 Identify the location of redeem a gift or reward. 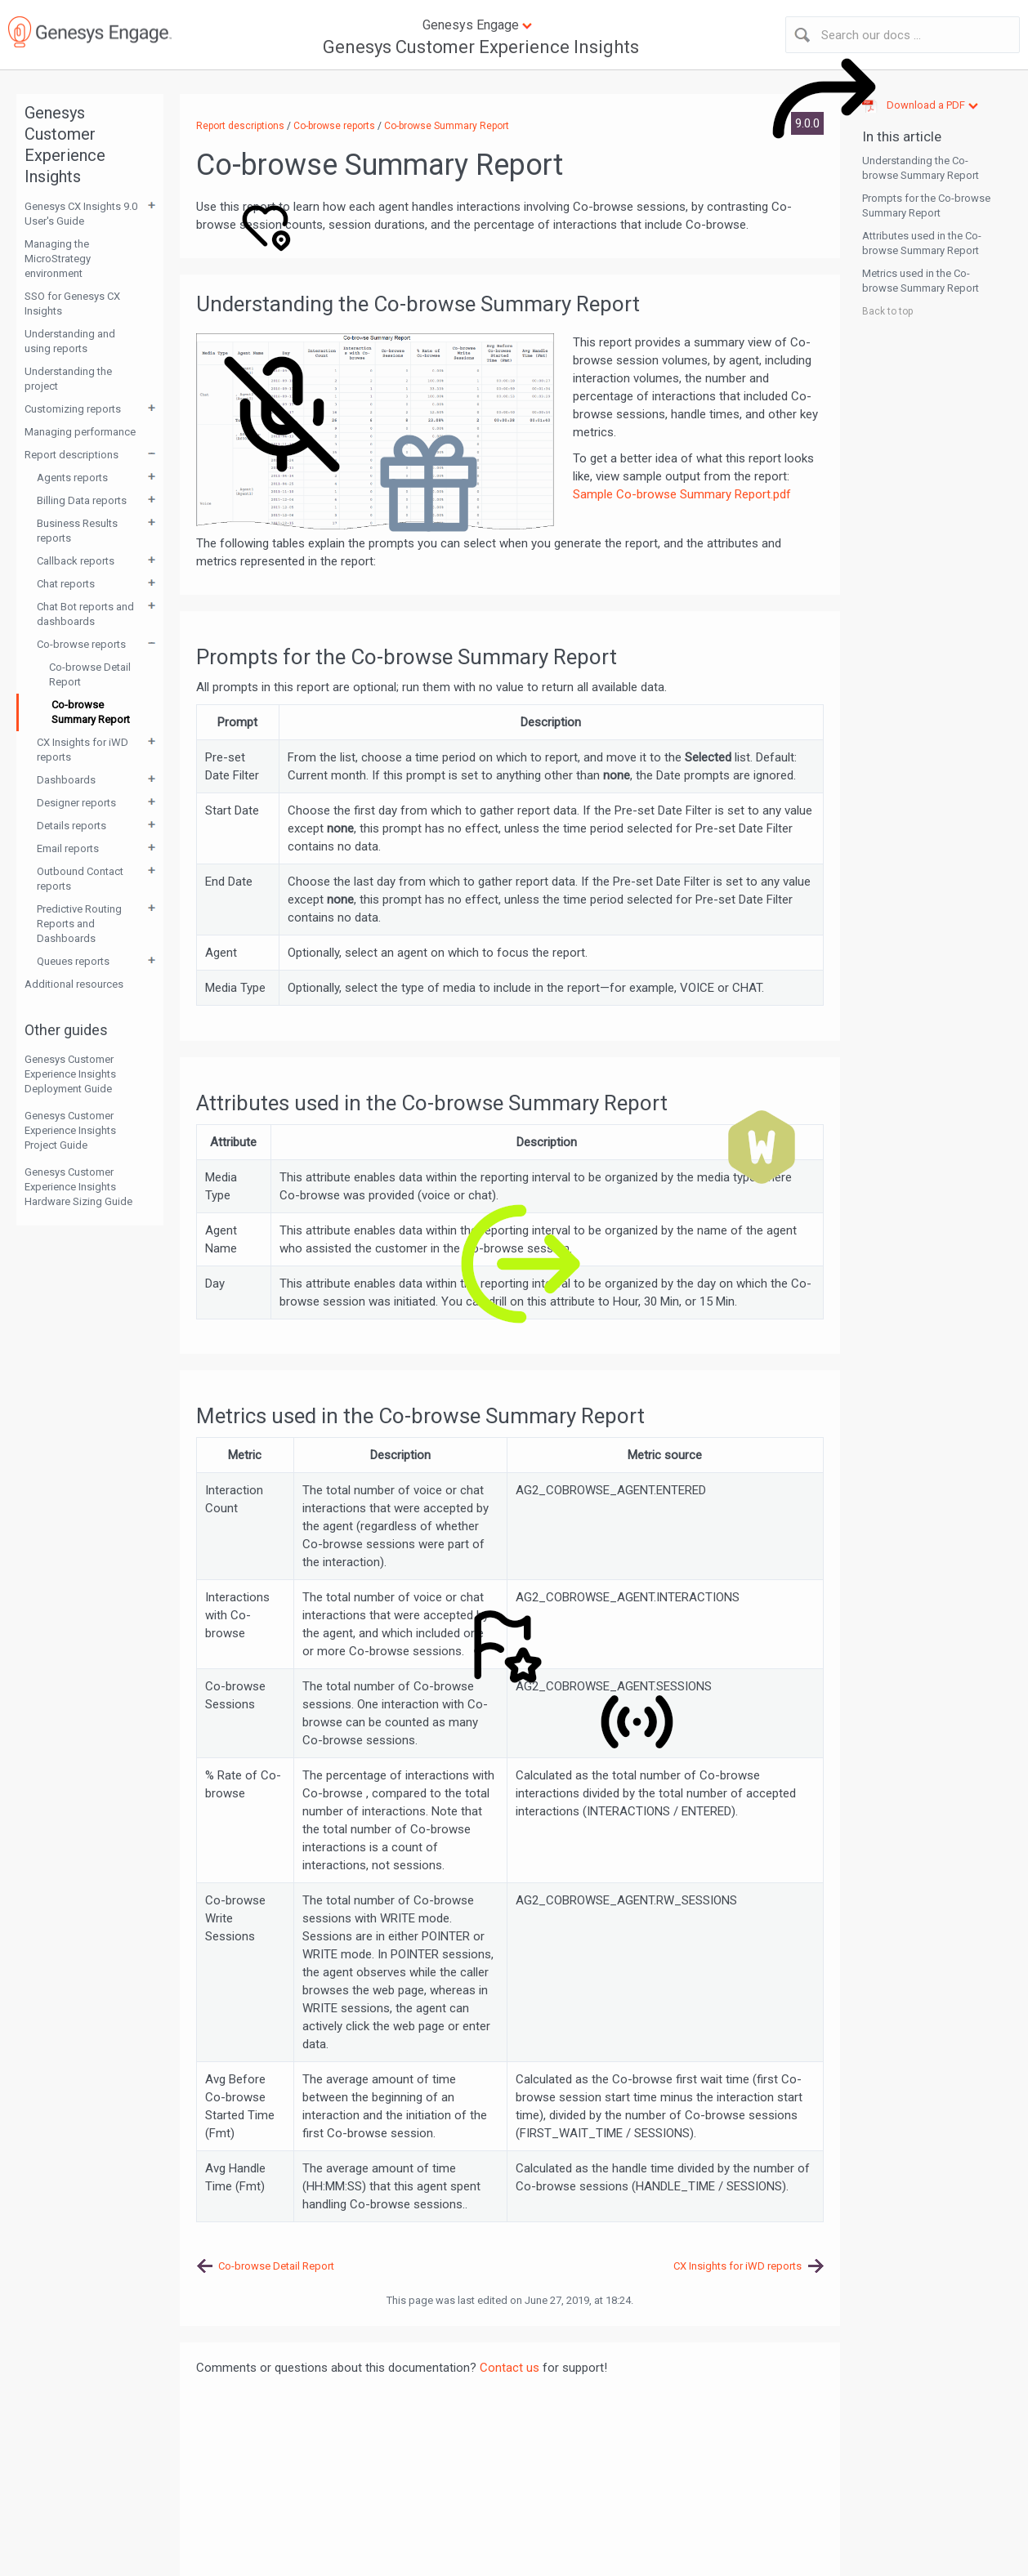
(428, 483).